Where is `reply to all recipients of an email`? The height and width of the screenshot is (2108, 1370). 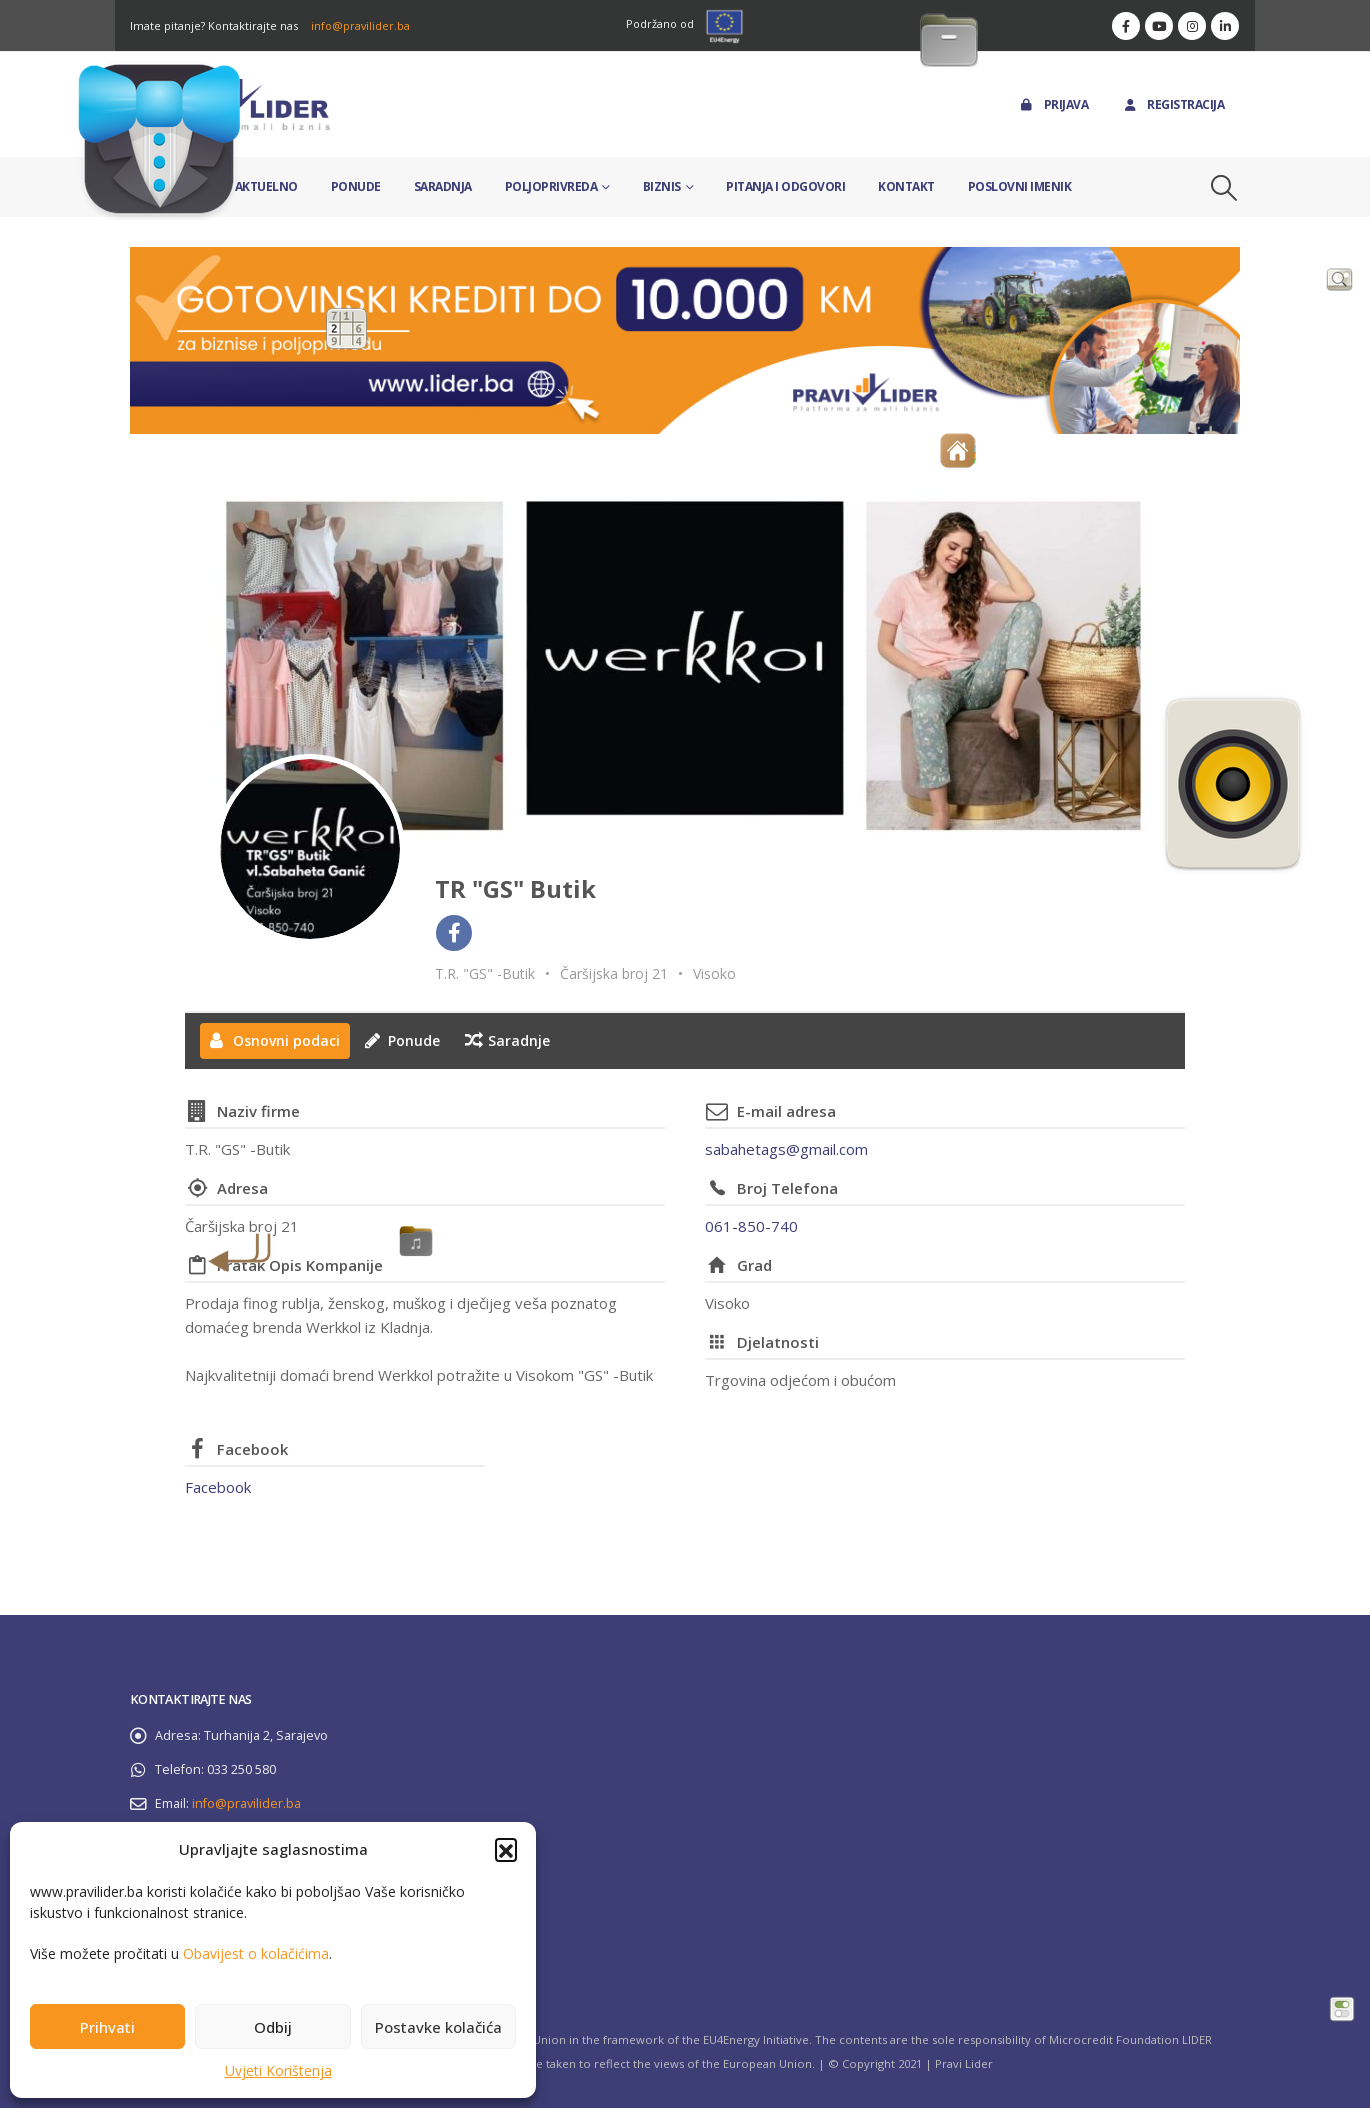 reply to all recipients of an email is located at coordinates (238, 1252).